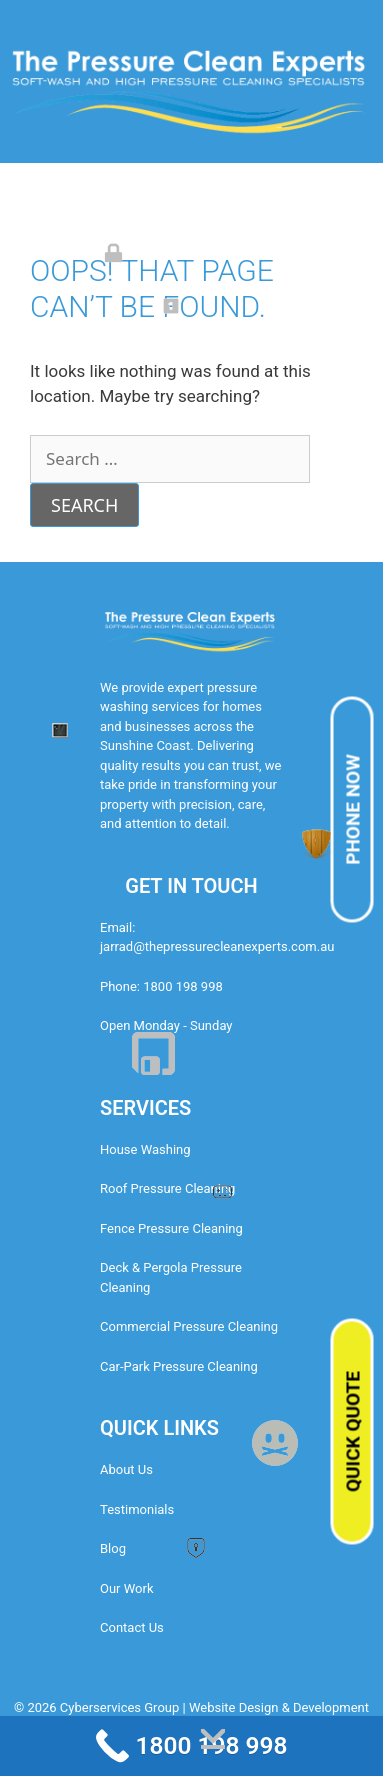 The width and height of the screenshot is (383, 1776). Describe the element at coordinates (222, 1192) in the screenshot. I see `connect a game controller` at that location.